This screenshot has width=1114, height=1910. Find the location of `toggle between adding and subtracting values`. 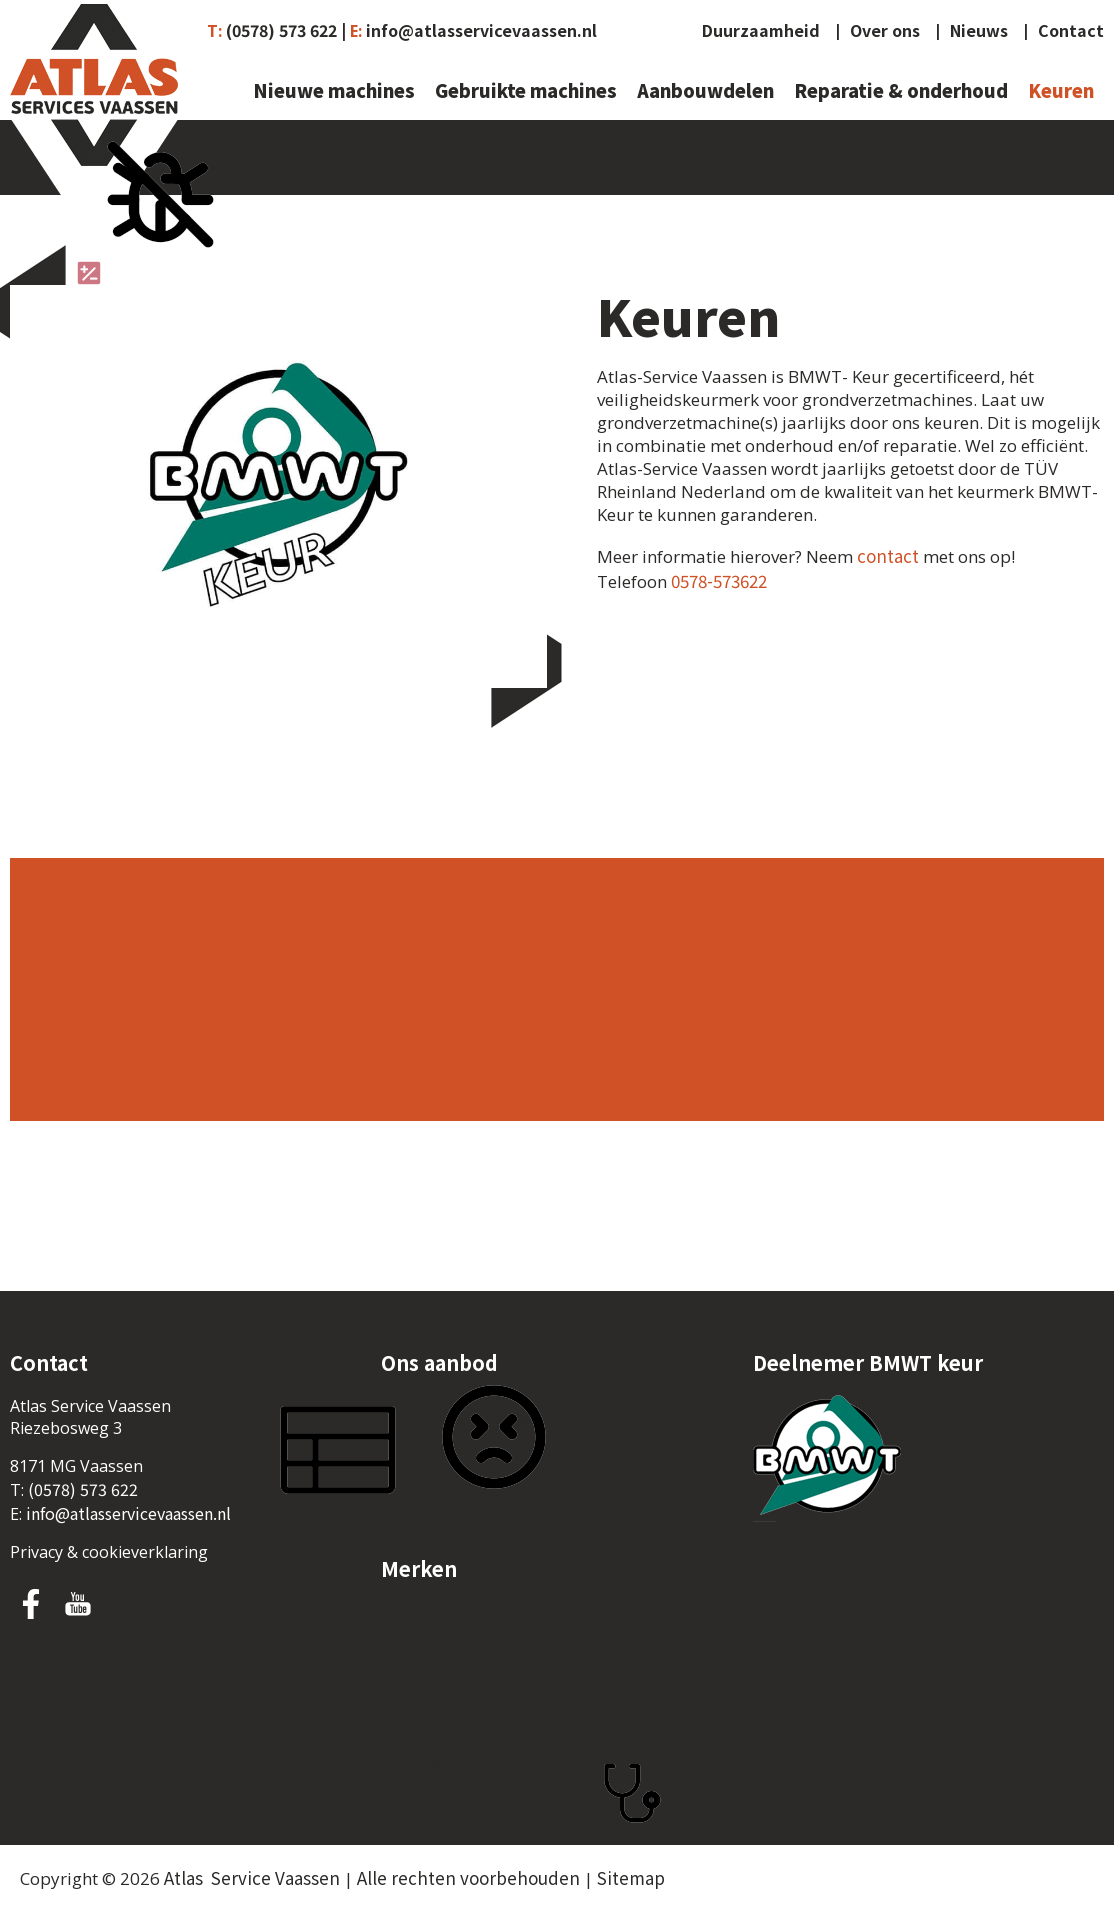

toggle between adding and subtracting values is located at coordinates (89, 273).